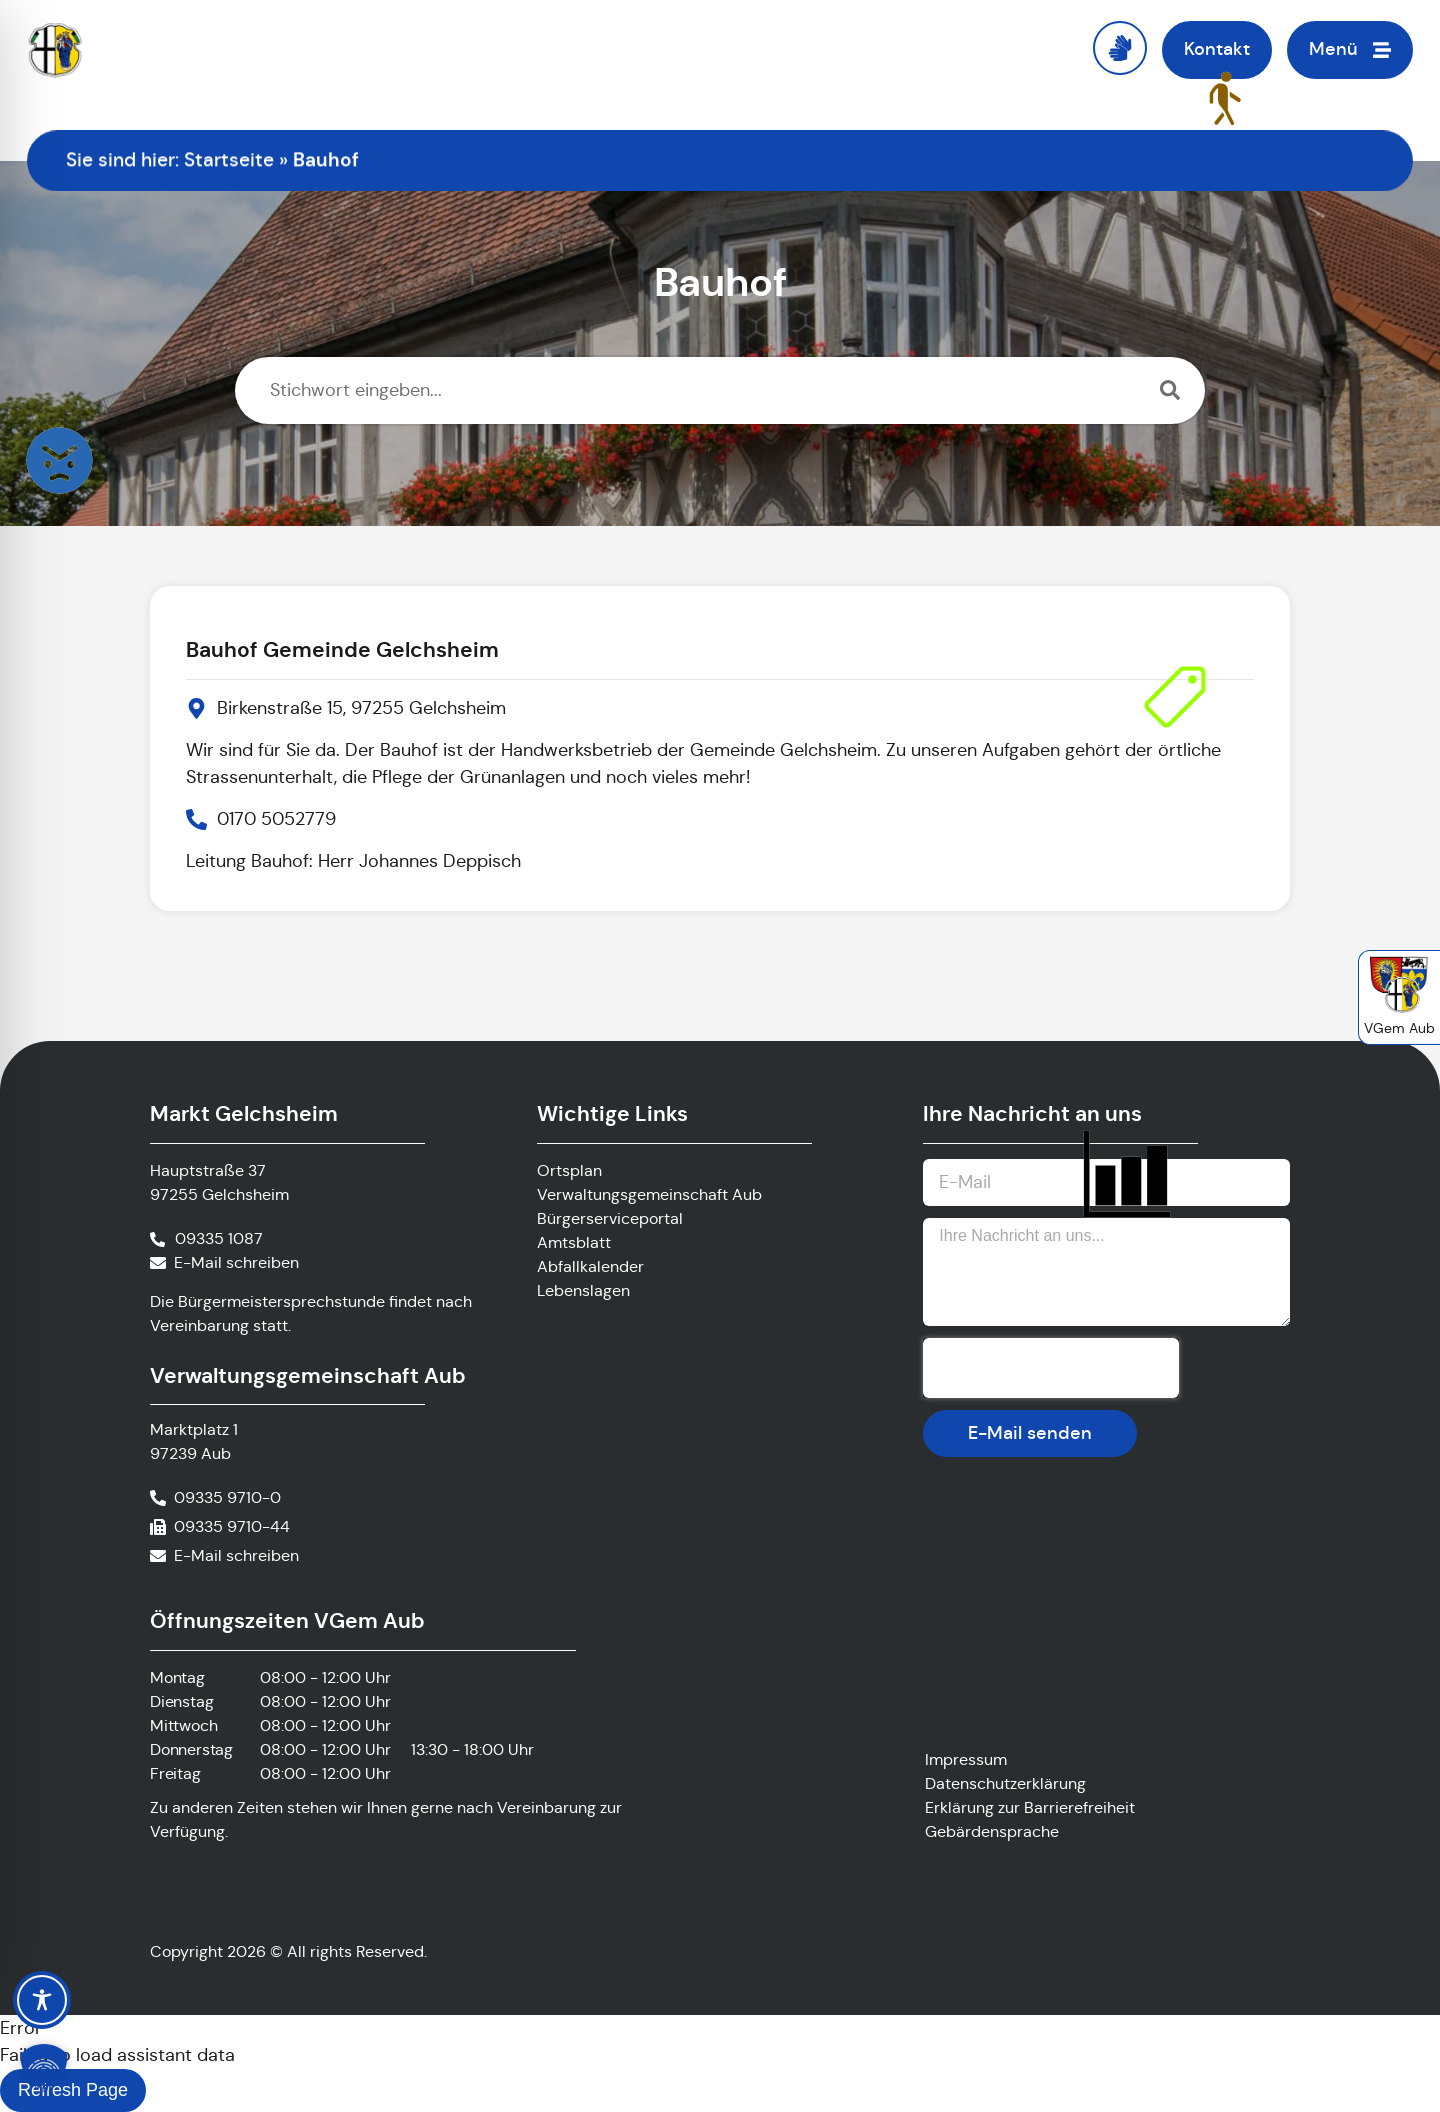 The height and width of the screenshot is (2112, 1440). Describe the element at coordinates (1226, 98) in the screenshot. I see `get walking directions` at that location.